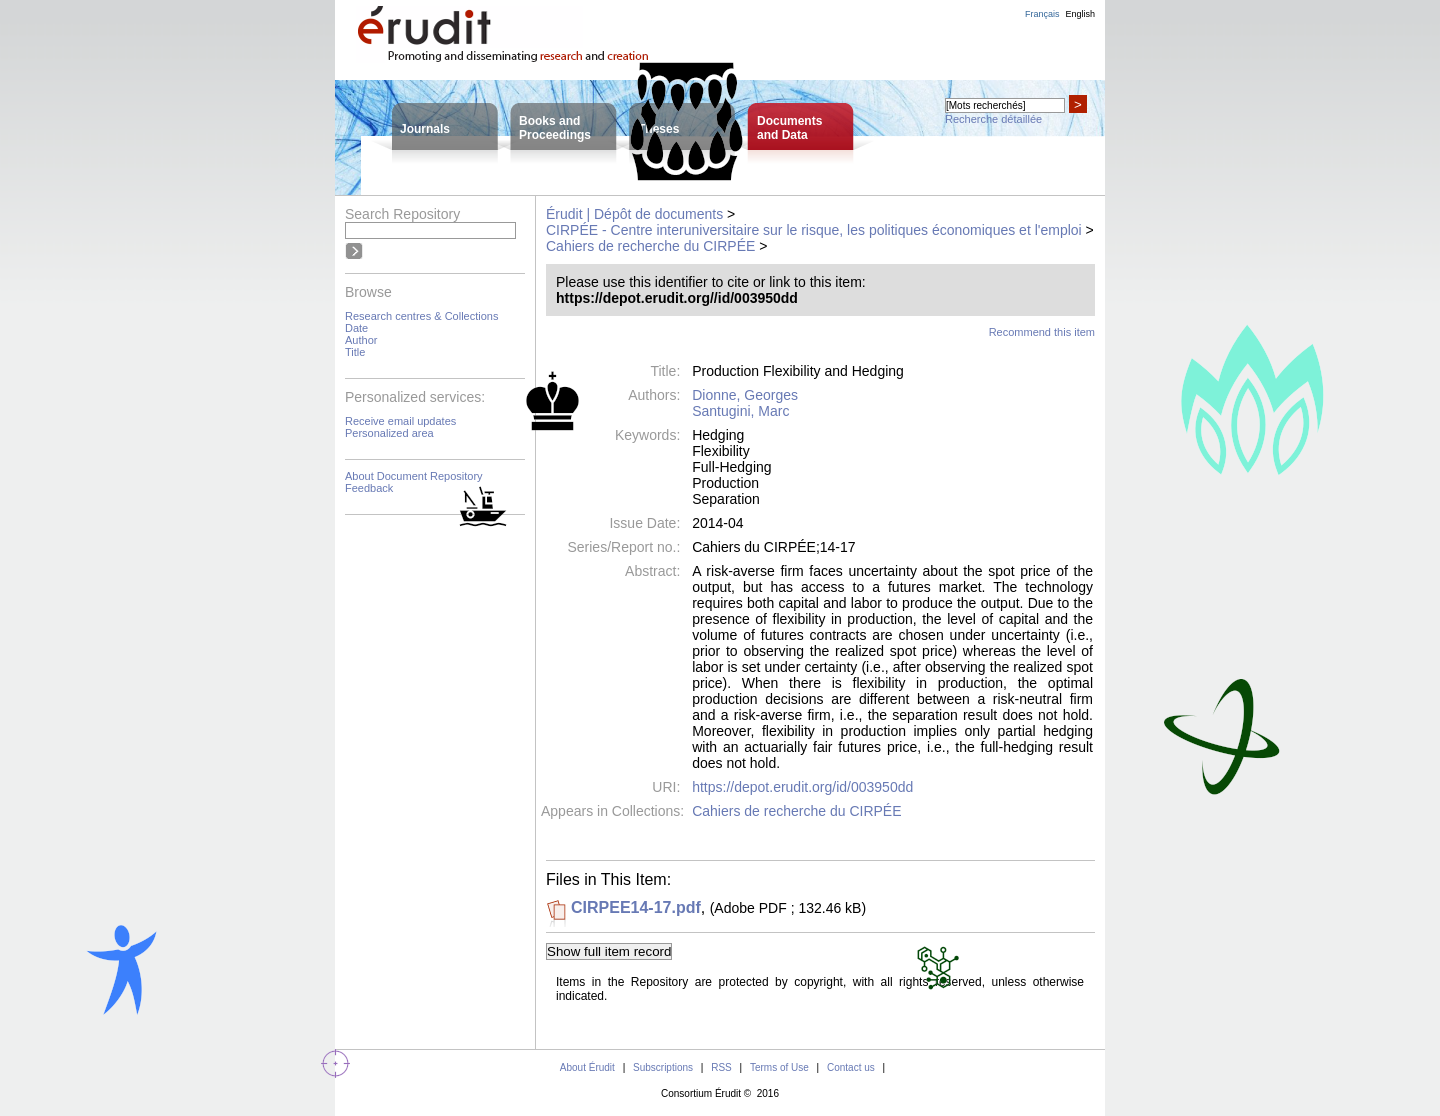  What do you see at coordinates (552, 399) in the screenshot?
I see `select the king piece in a chess game` at bounding box center [552, 399].